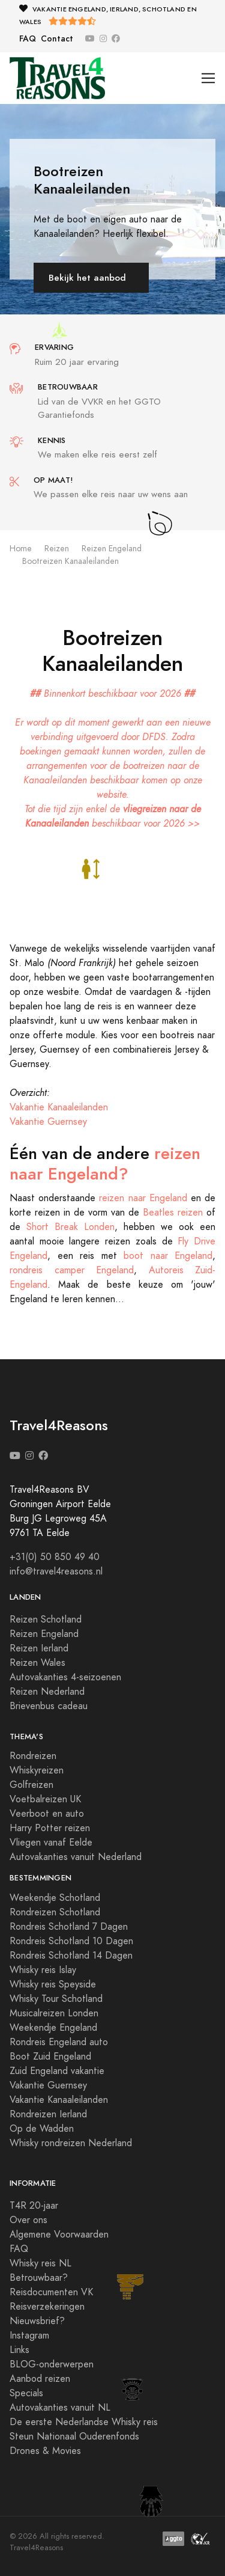 The image size is (225, 2576). Describe the element at coordinates (60, 329) in the screenshot. I see `klingon empire emblem from star trek` at that location.